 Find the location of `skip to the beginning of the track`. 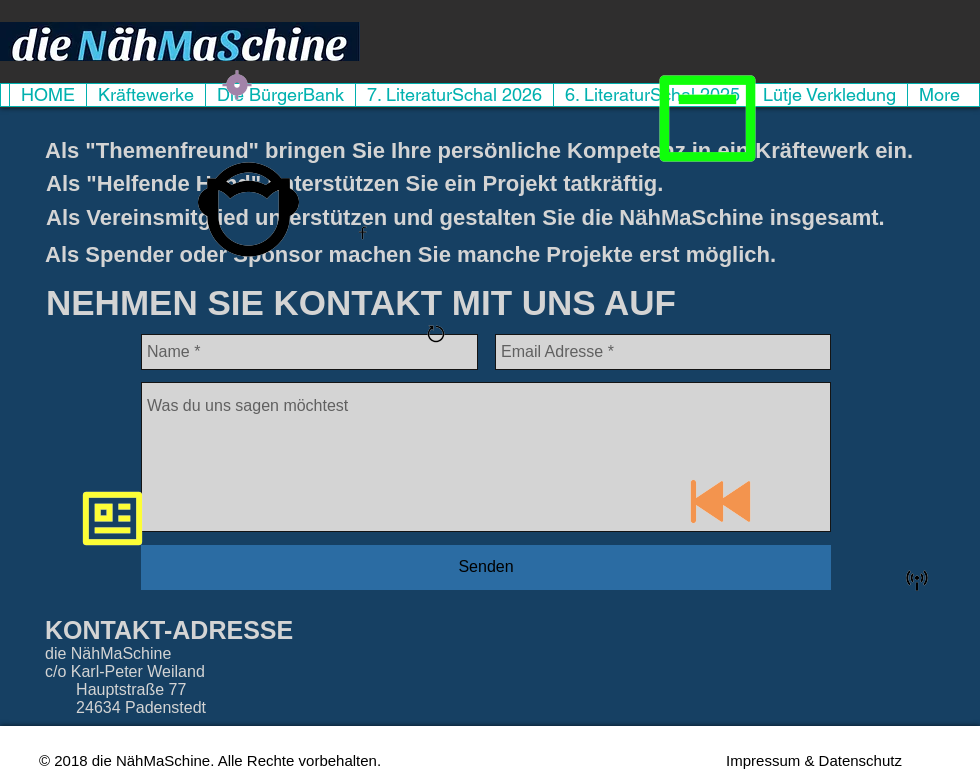

skip to the beginning of the track is located at coordinates (720, 501).